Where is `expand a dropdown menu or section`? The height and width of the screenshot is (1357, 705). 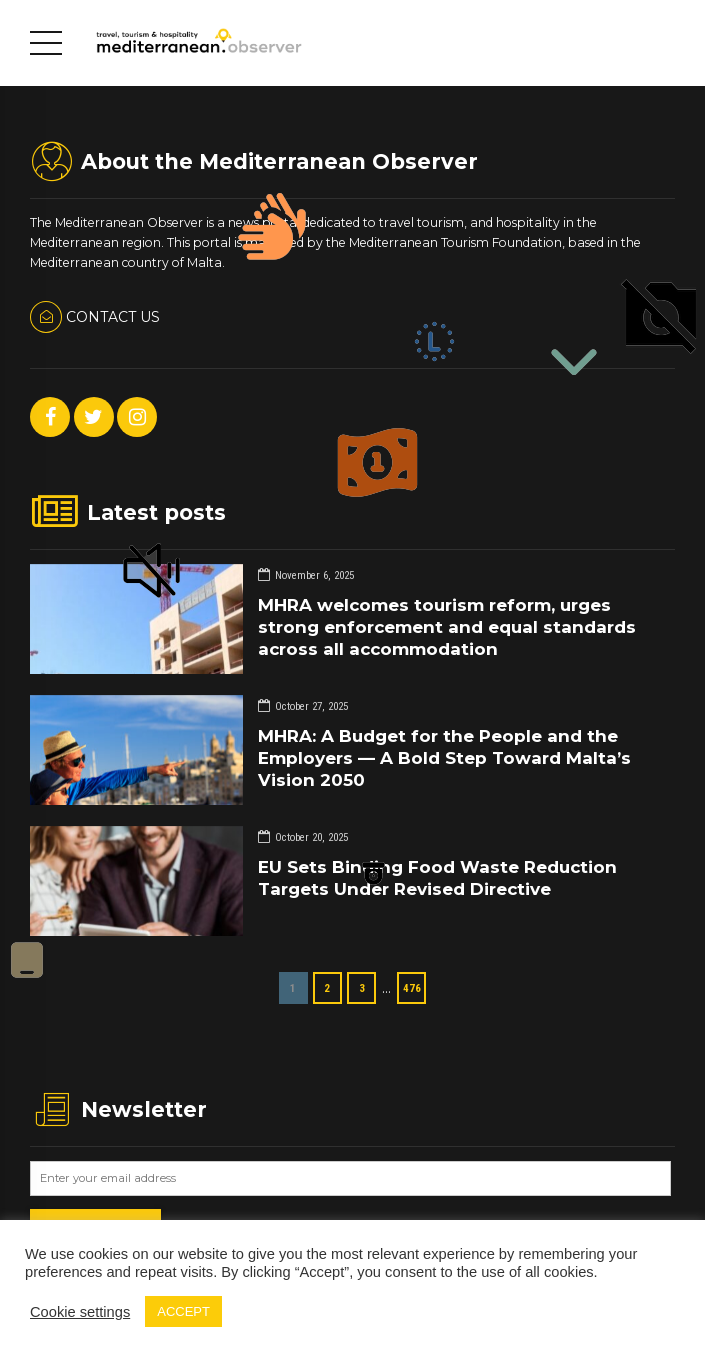
expand a dropdown menu or section is located at coordinates (574, 359).